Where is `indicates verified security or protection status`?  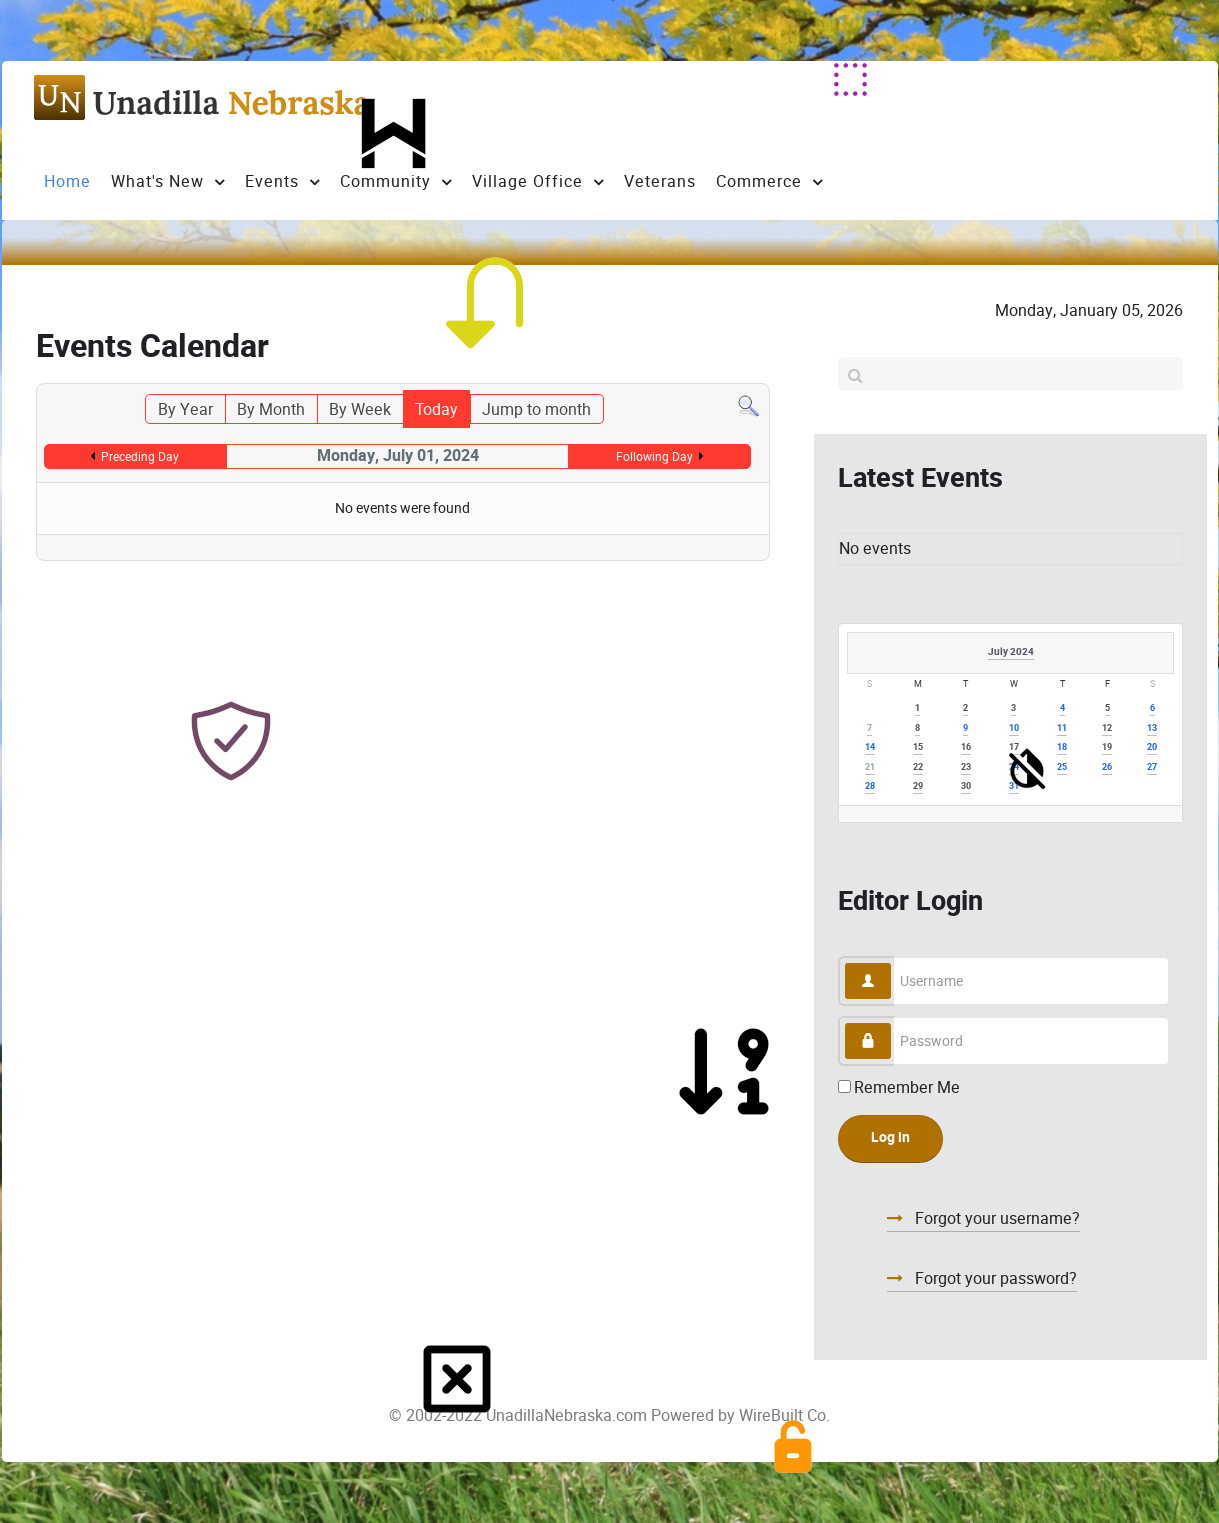
indicates verified security or protection status is located at coordinates (231, 741).